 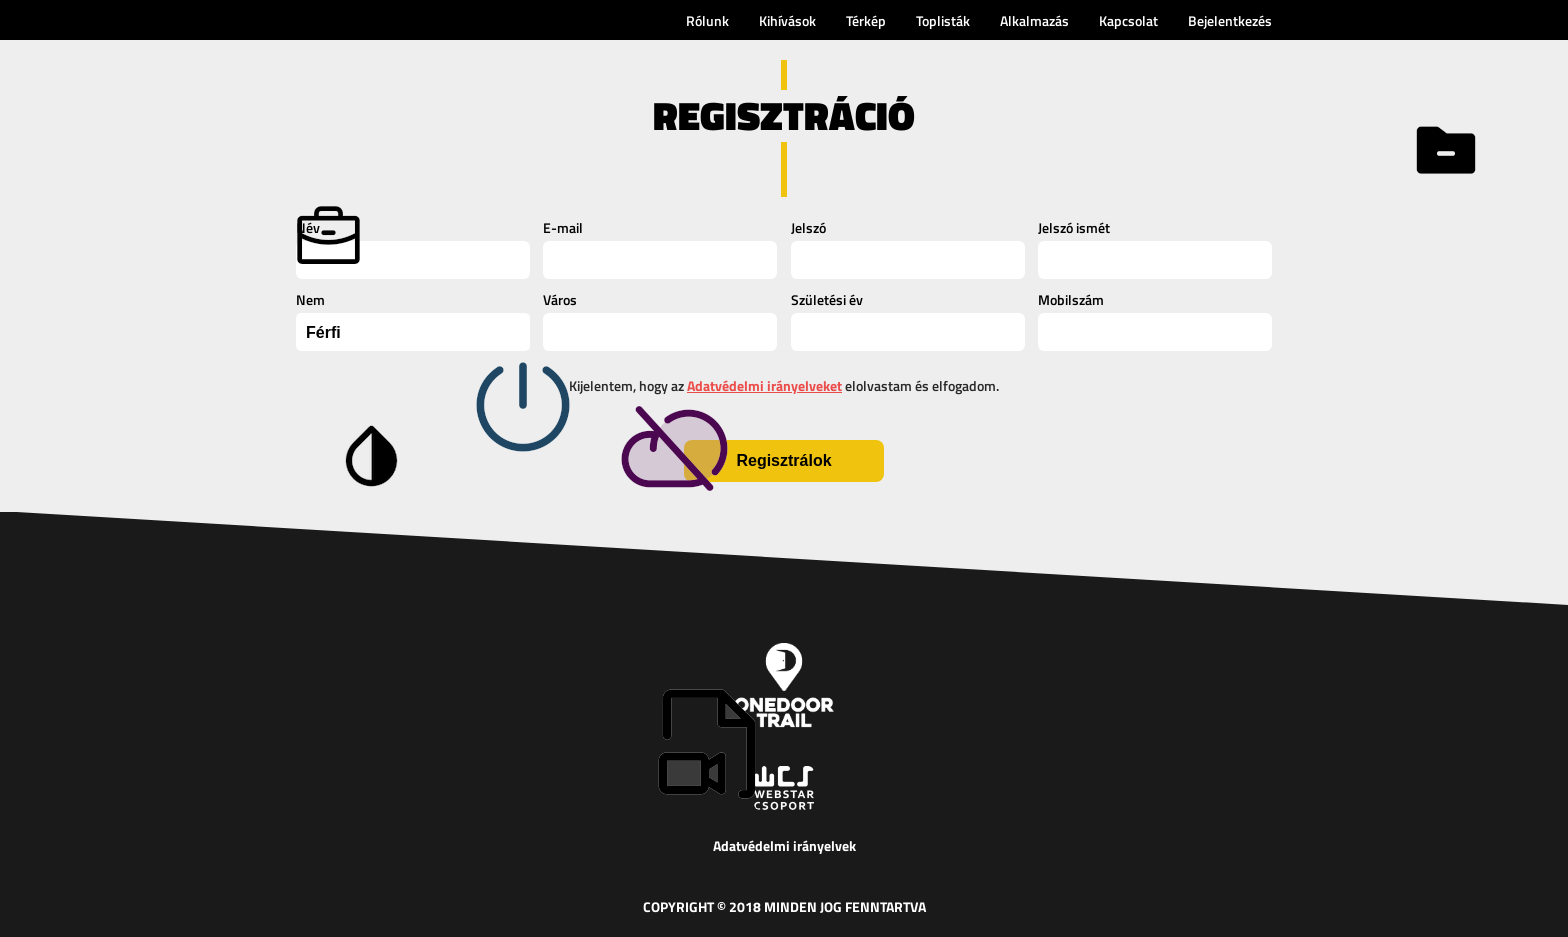 I want to click on access work or business-related content, so click(x=328, y=237).